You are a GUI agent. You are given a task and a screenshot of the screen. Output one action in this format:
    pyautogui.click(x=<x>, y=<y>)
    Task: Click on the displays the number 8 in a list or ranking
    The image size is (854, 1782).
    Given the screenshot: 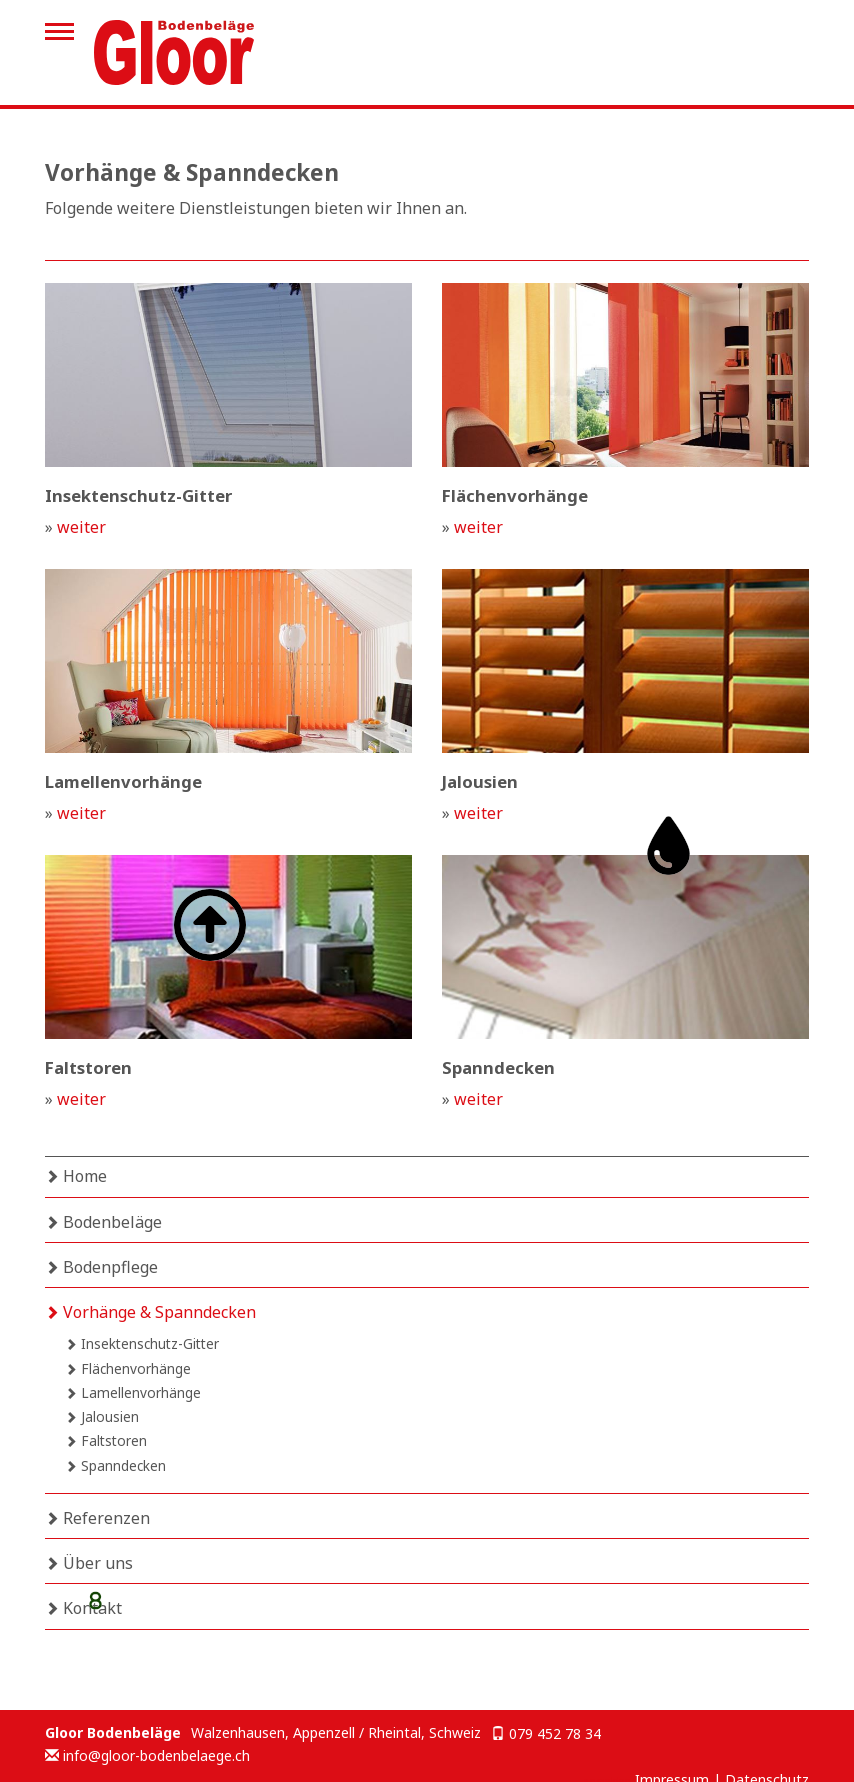 What is the action you would take?
    pyautogui.click(x=95, y=1600)
    